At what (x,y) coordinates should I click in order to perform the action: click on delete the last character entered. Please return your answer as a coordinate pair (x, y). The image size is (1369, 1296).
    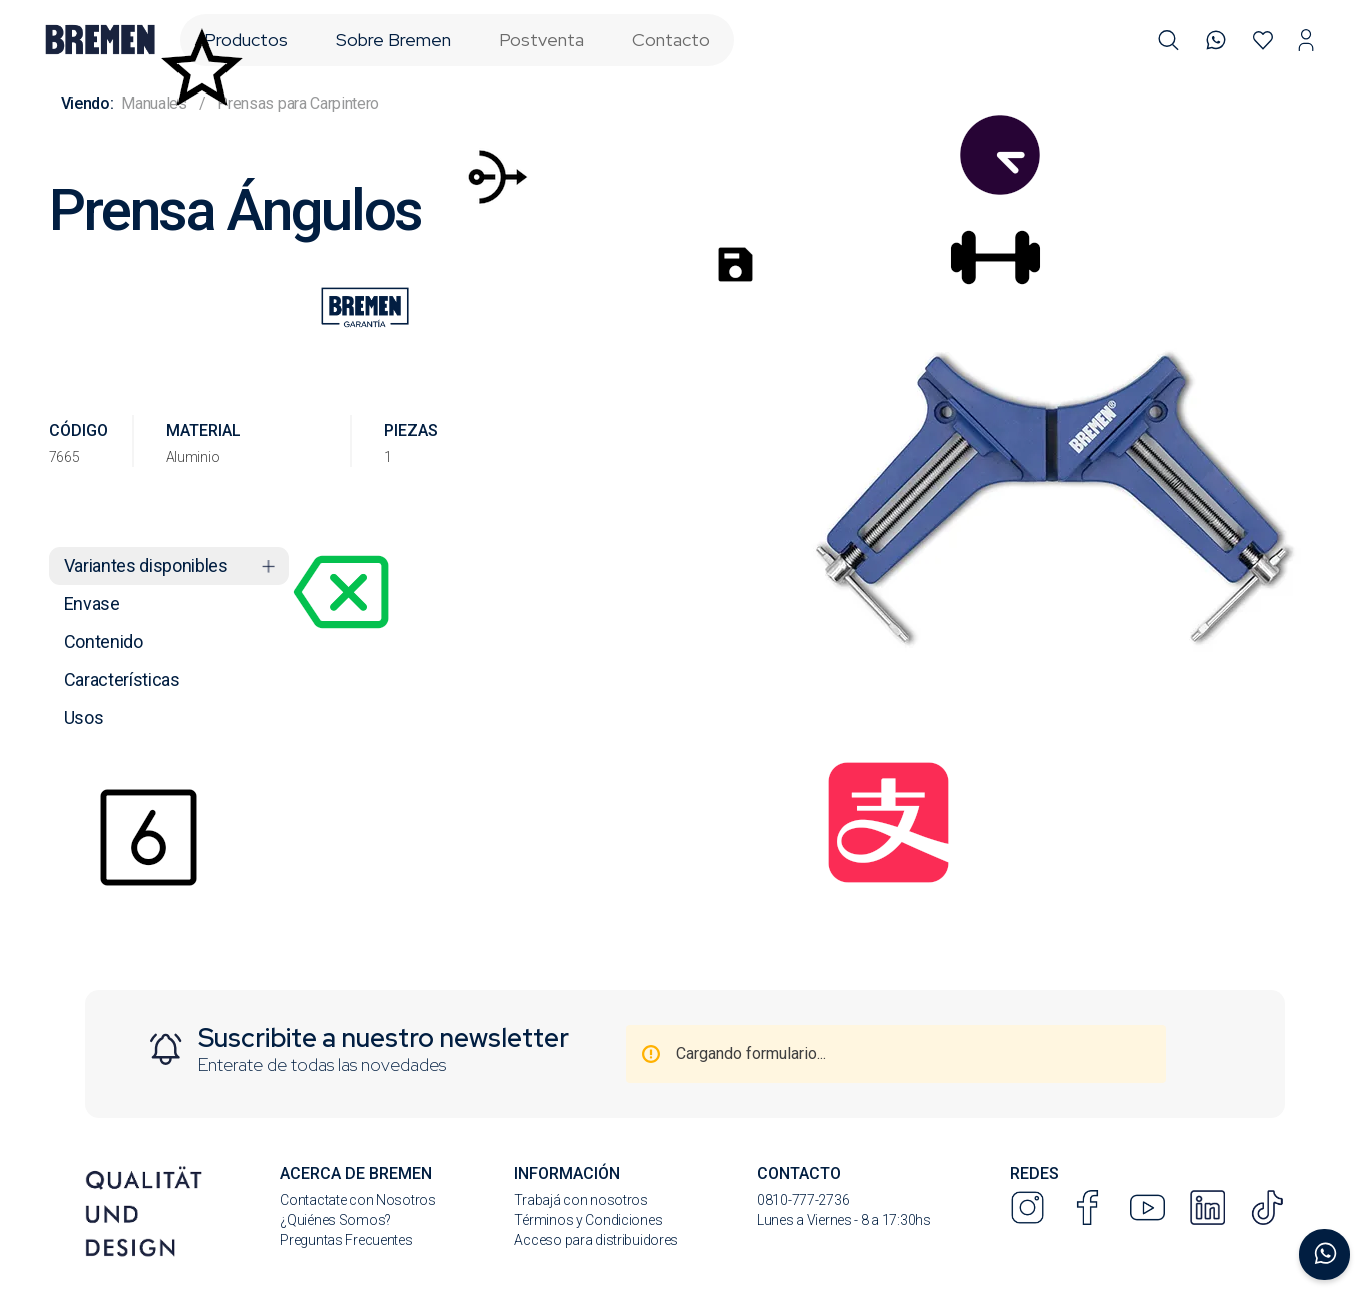
    Looking at the image, I should click on (345, 592).